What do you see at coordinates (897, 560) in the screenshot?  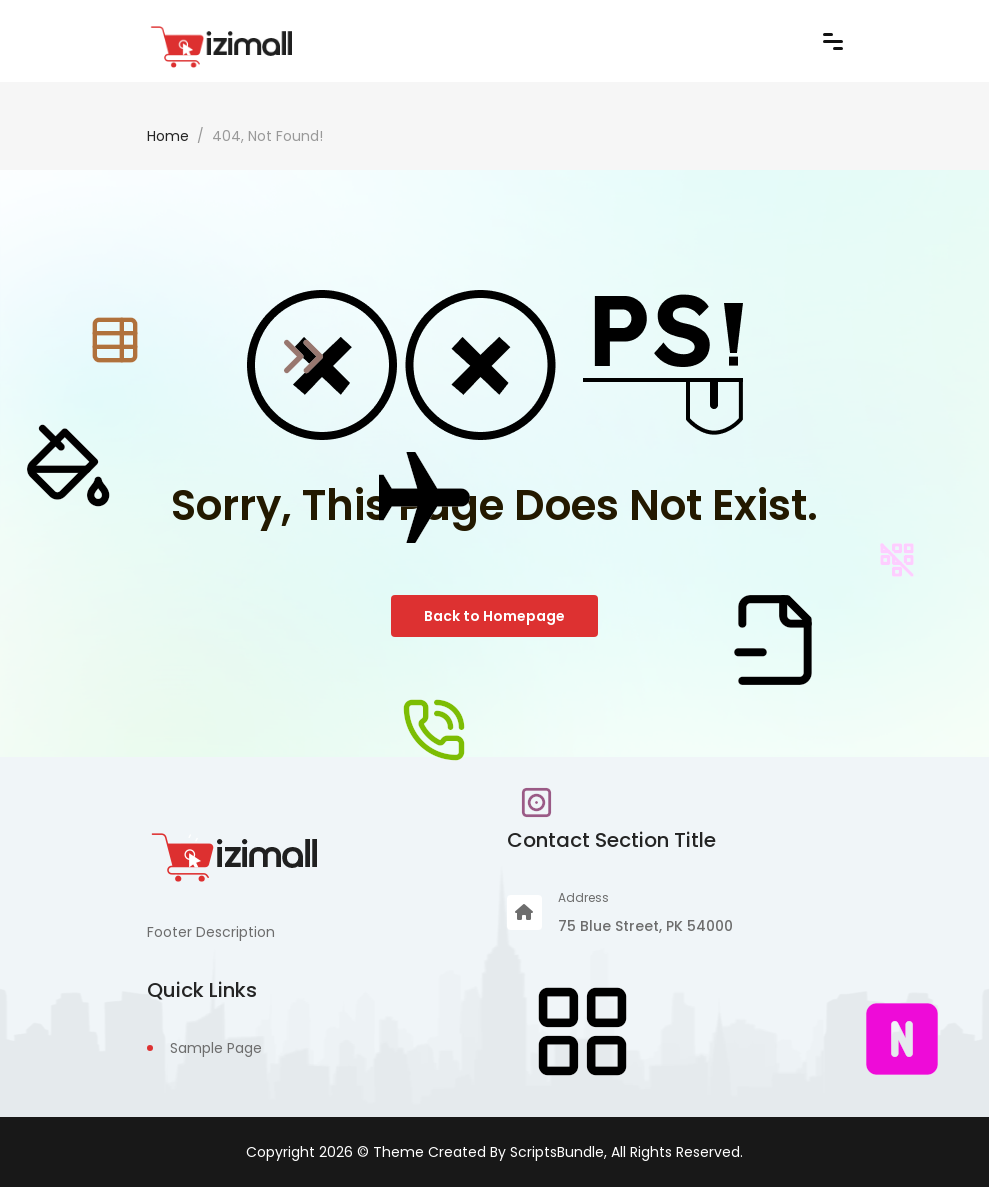 I see `dialpad is currently disabled` at bounding box center [897, 560].